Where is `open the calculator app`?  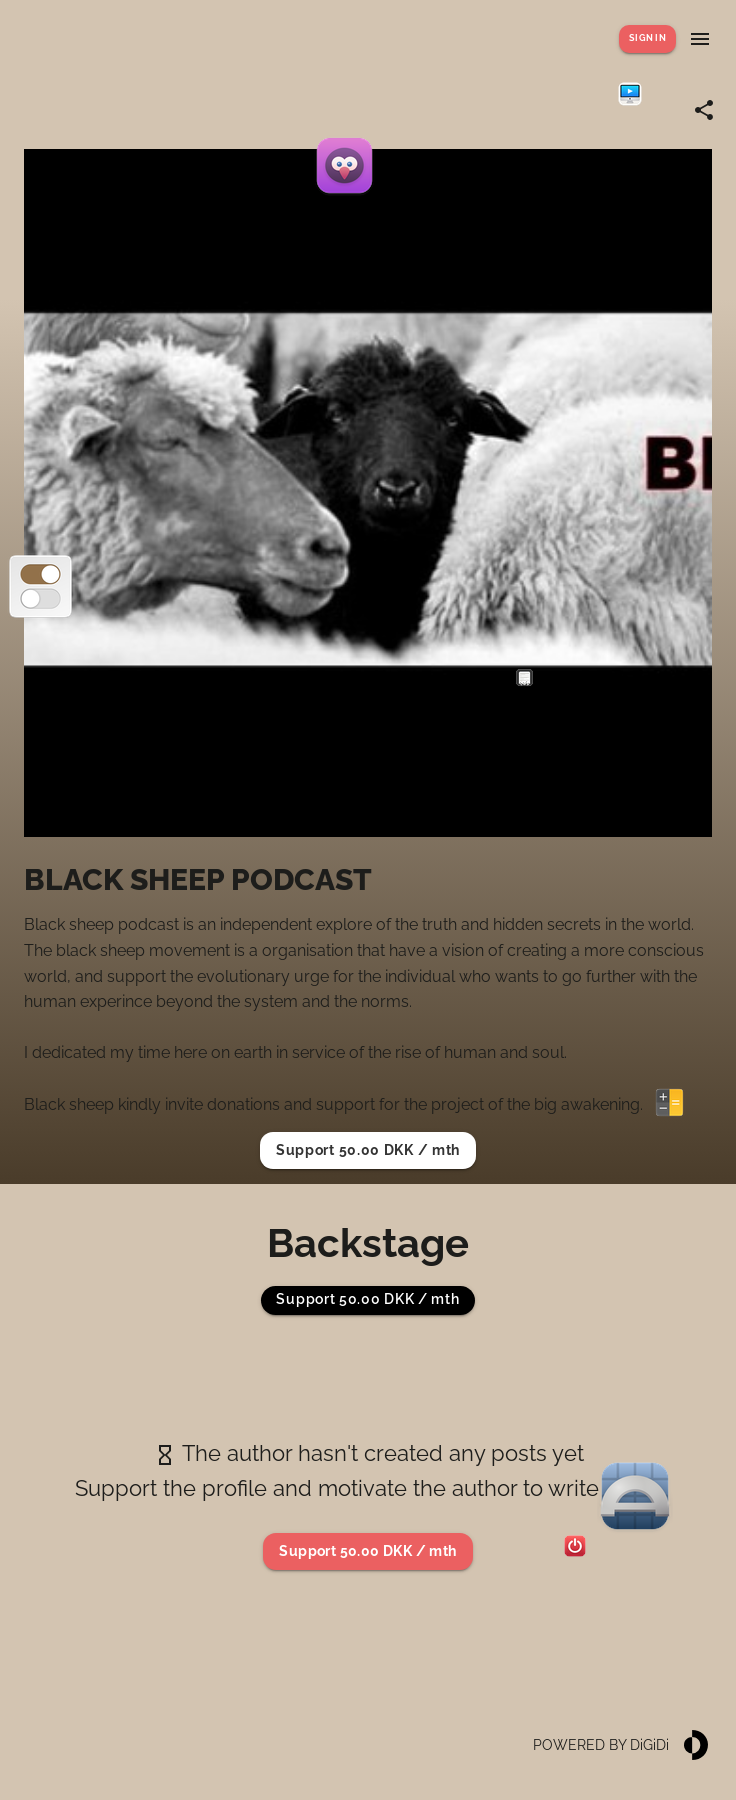
open the calculator app is located at coordinates (669, 1102).